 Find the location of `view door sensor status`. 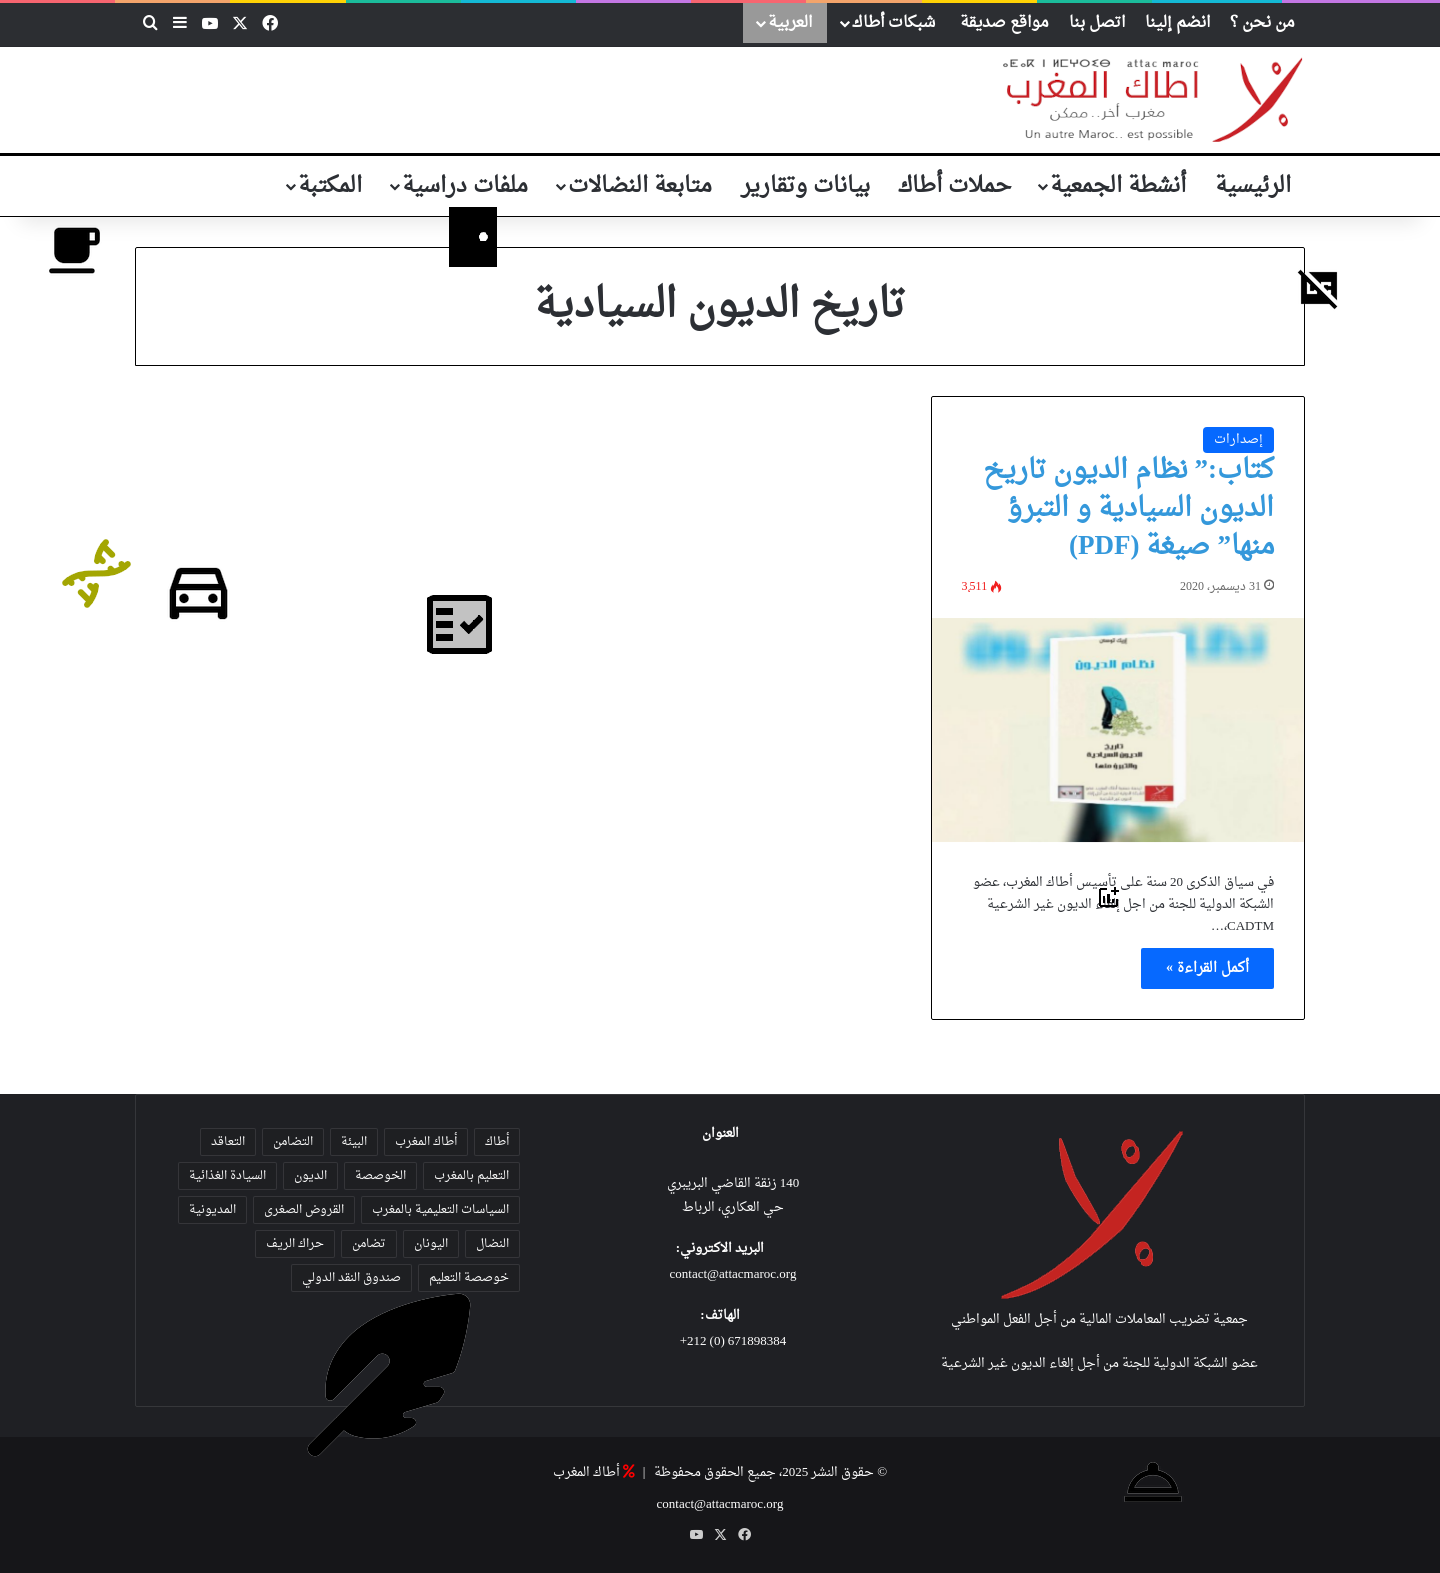

view door sensor status is located at coordinates (473, 237).